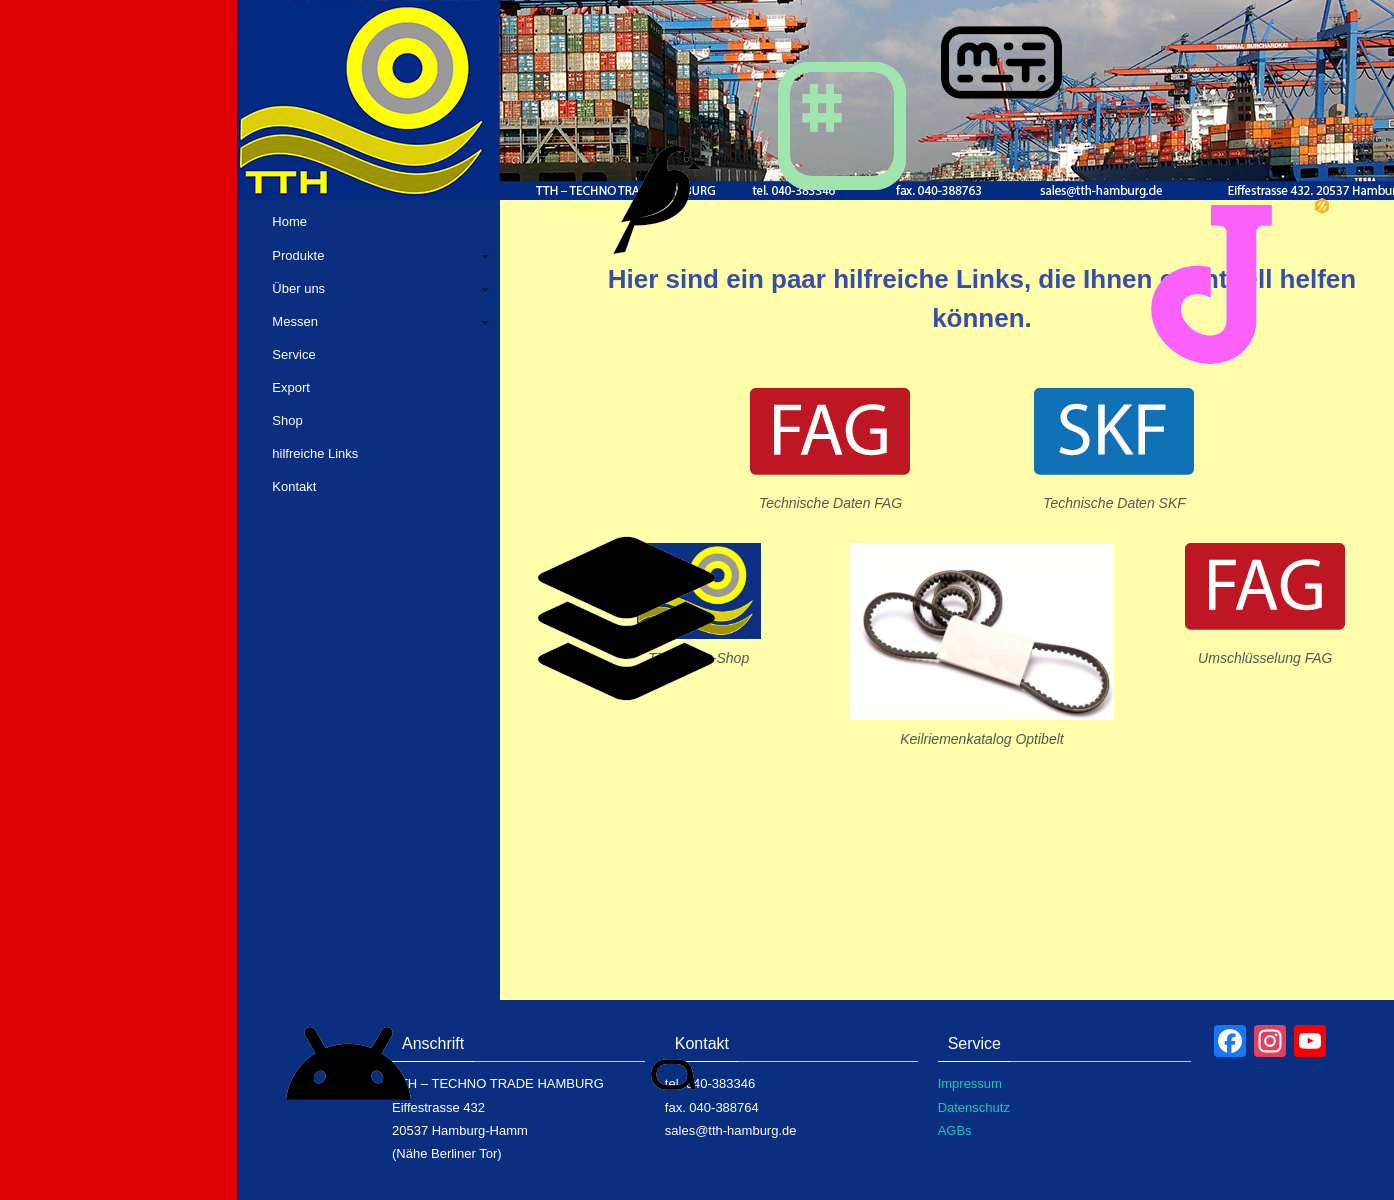  What do you see at coordinates (1001, 62) in the screenshot?
I see `open monkeytype typing test website` at bounding box center [1001, 62].